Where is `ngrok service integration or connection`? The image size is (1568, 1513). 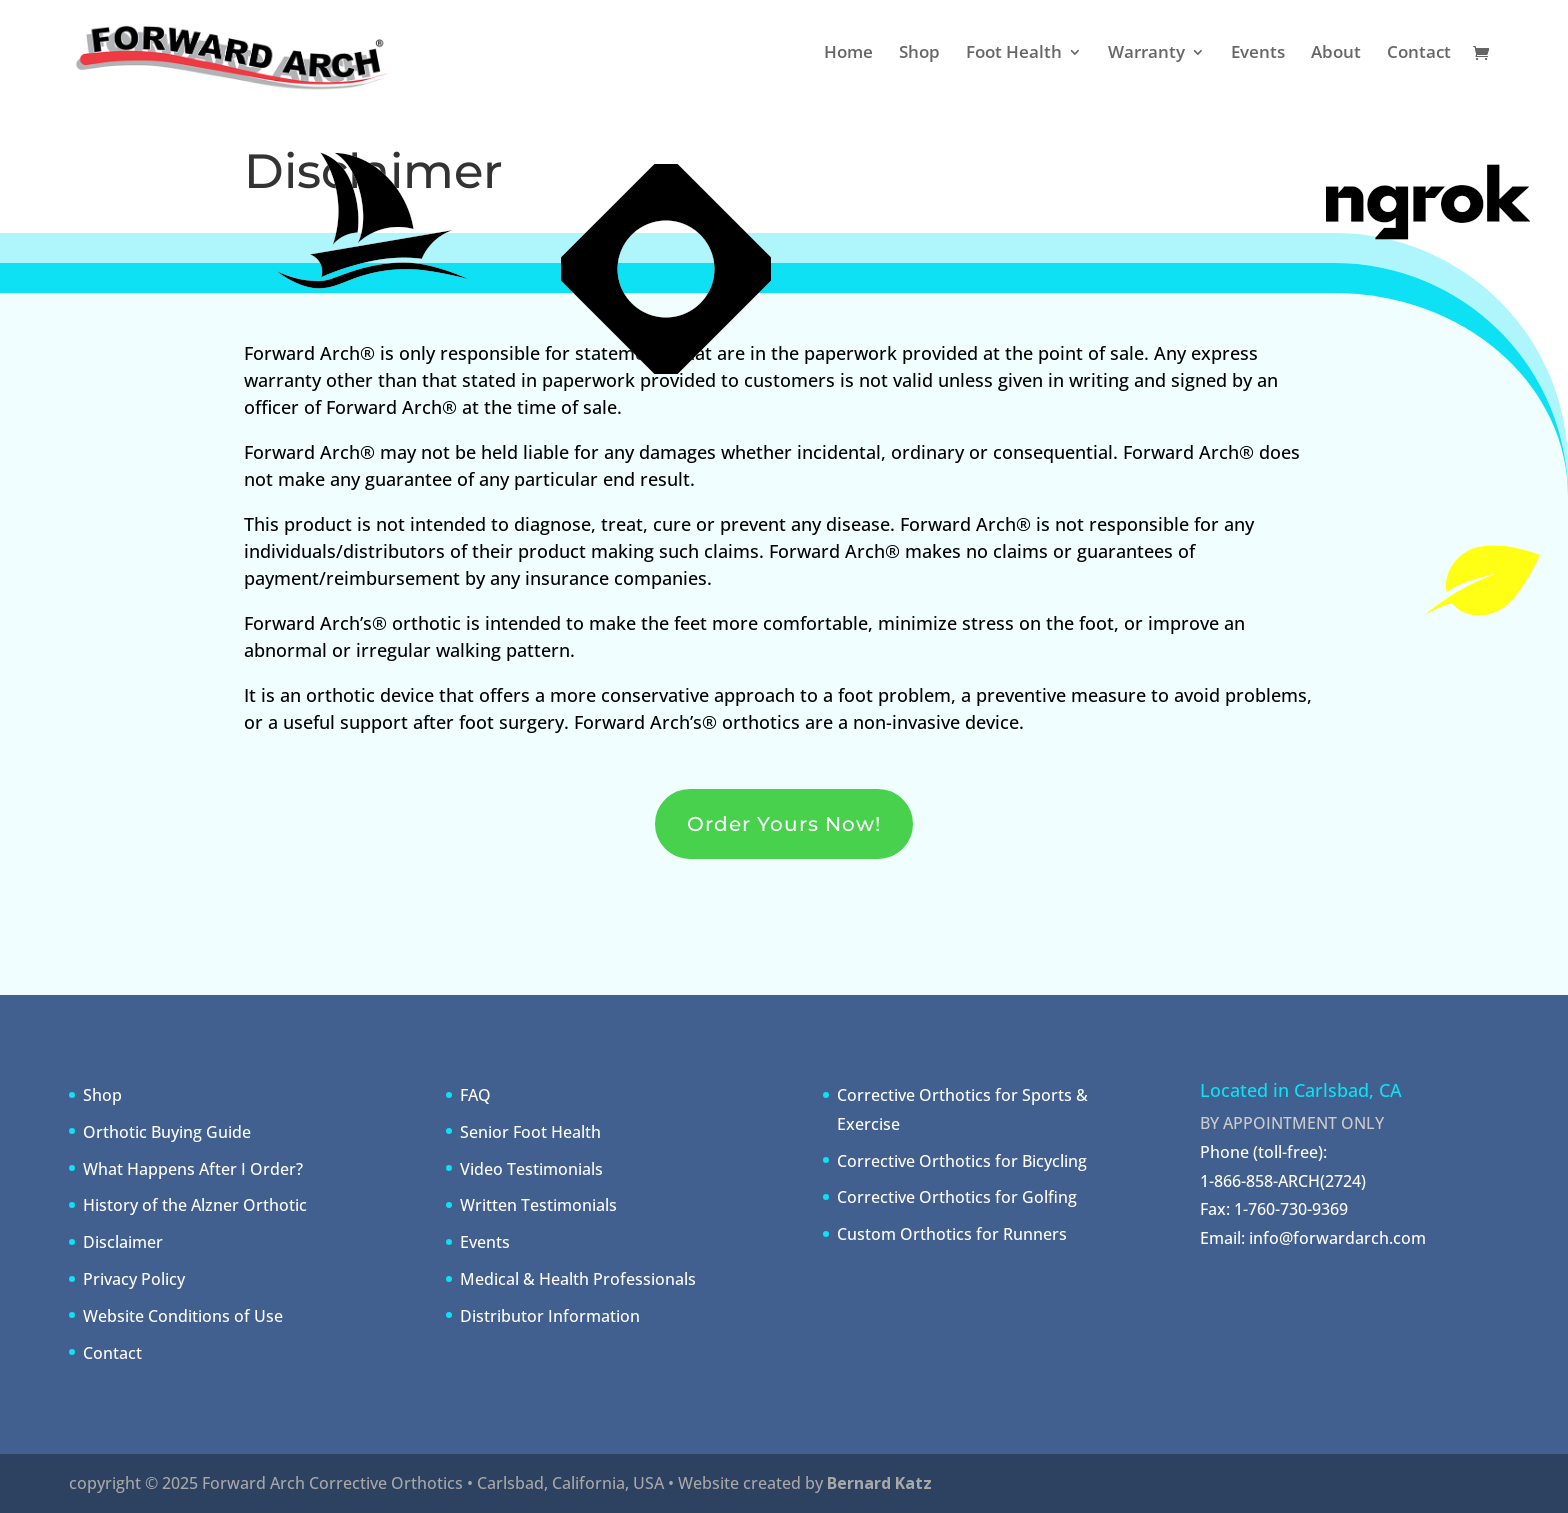 ngrok service integration or connection is located at coordinates (1428, 202).